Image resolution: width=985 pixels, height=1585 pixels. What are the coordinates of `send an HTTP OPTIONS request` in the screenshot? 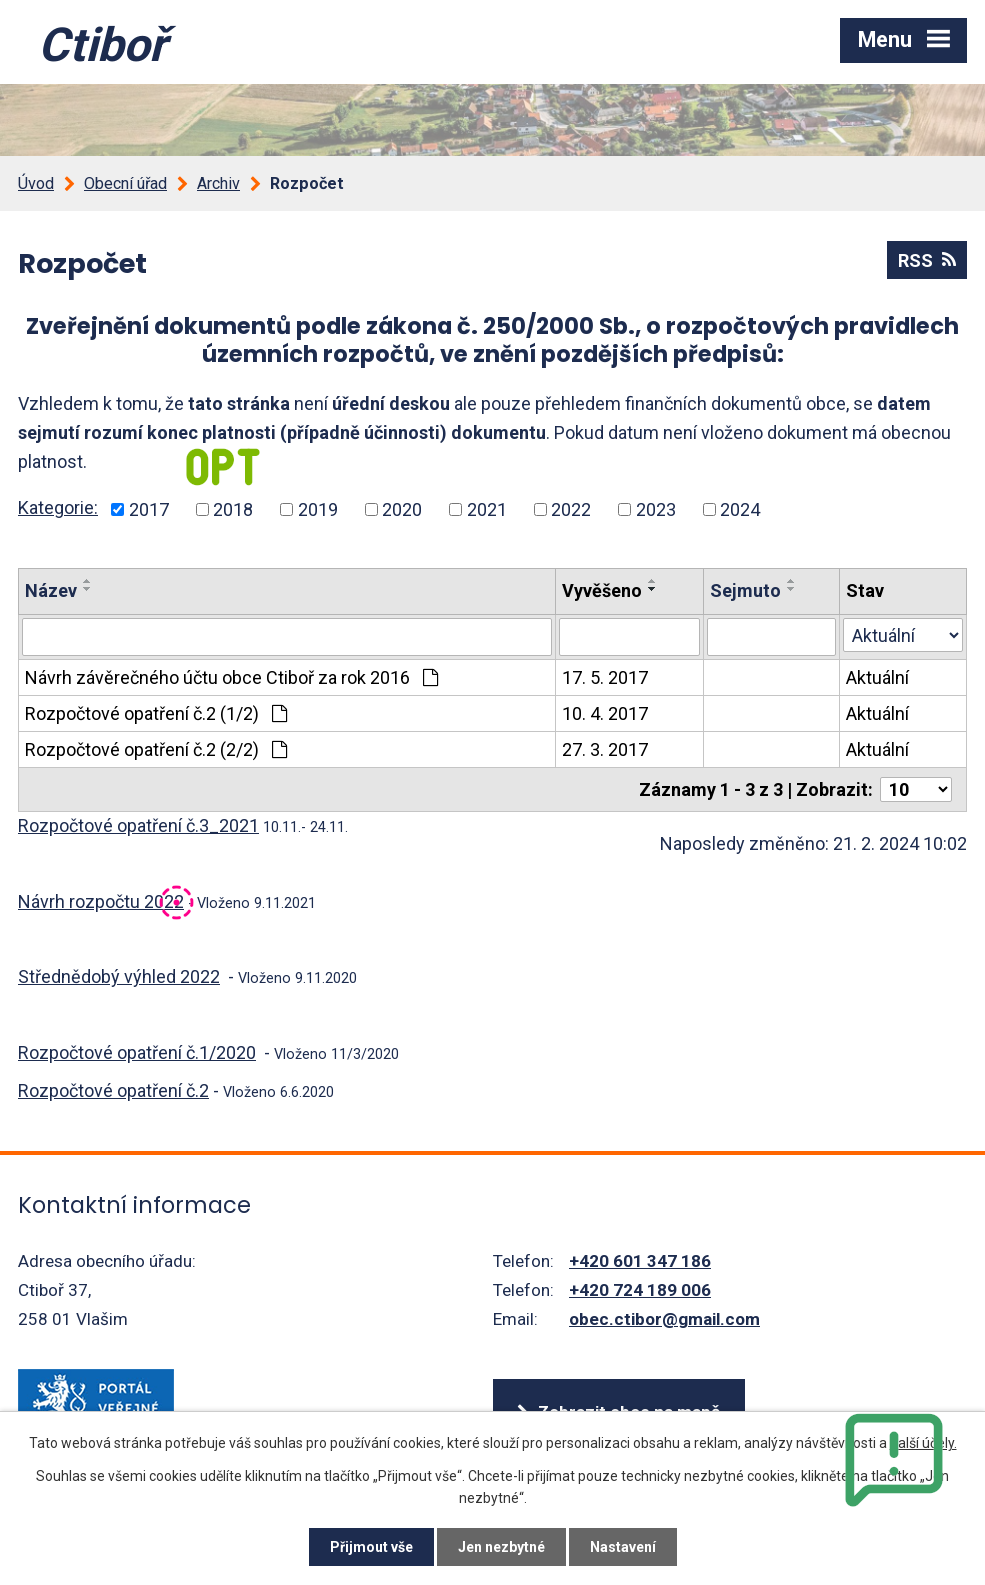 It's located at (223, 467).